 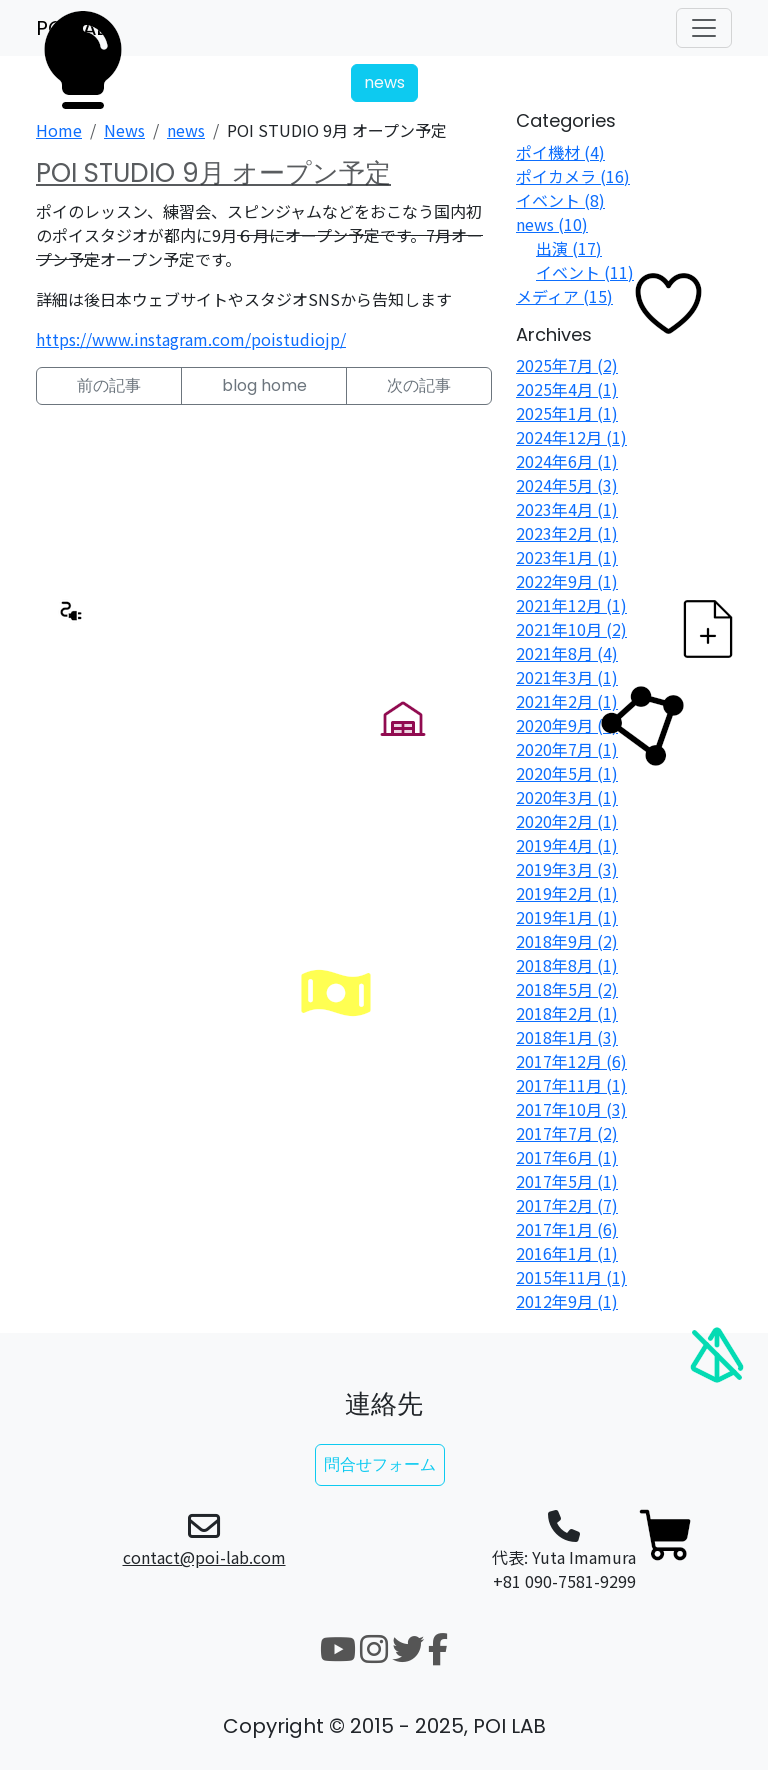 I want to click on view tips or helpful suggestions, so click(x=83, y=60).